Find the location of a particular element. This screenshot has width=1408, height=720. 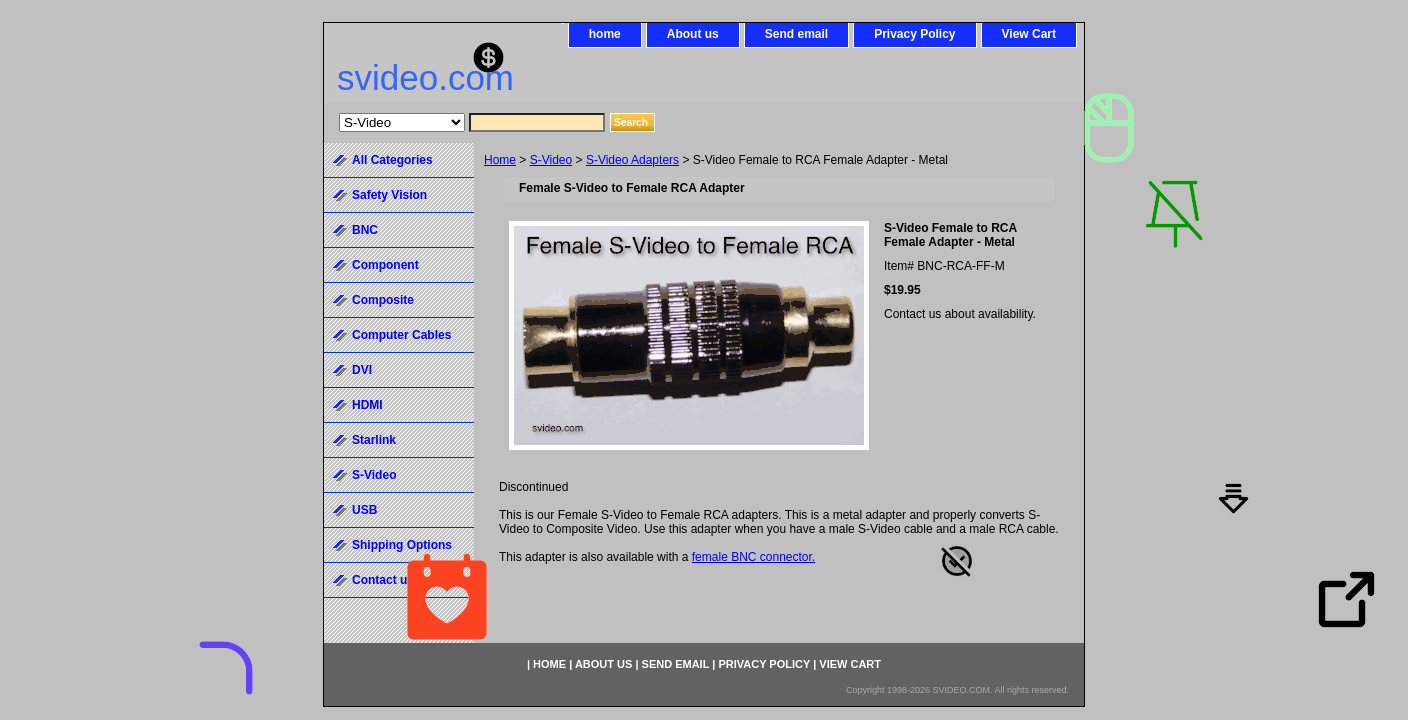

open link in a new window or tab is located at coordinates (1346, 599).